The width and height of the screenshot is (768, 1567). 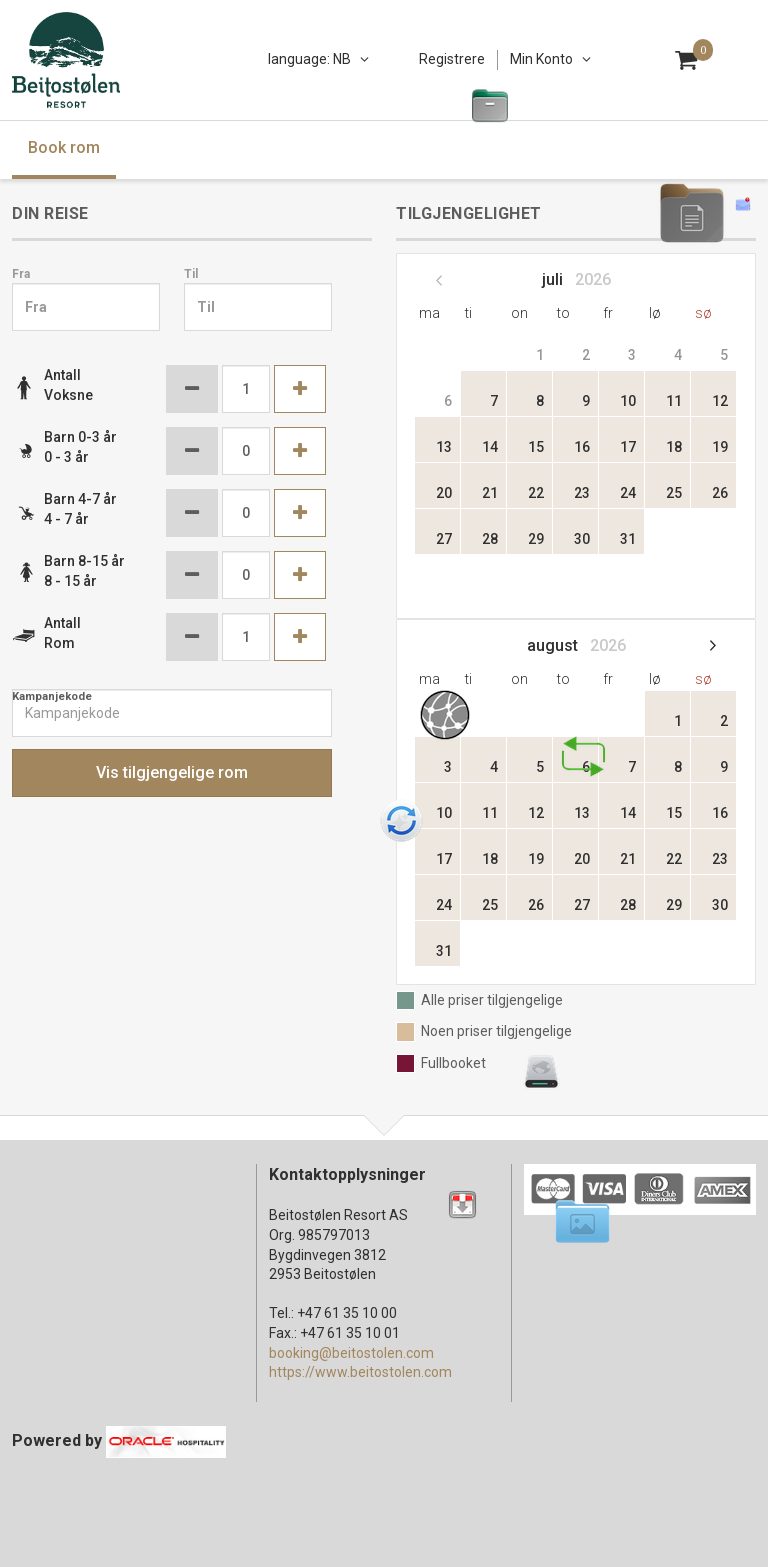 I want to click on open Transmission BitTorrent client, so click(x=462, y=1204).